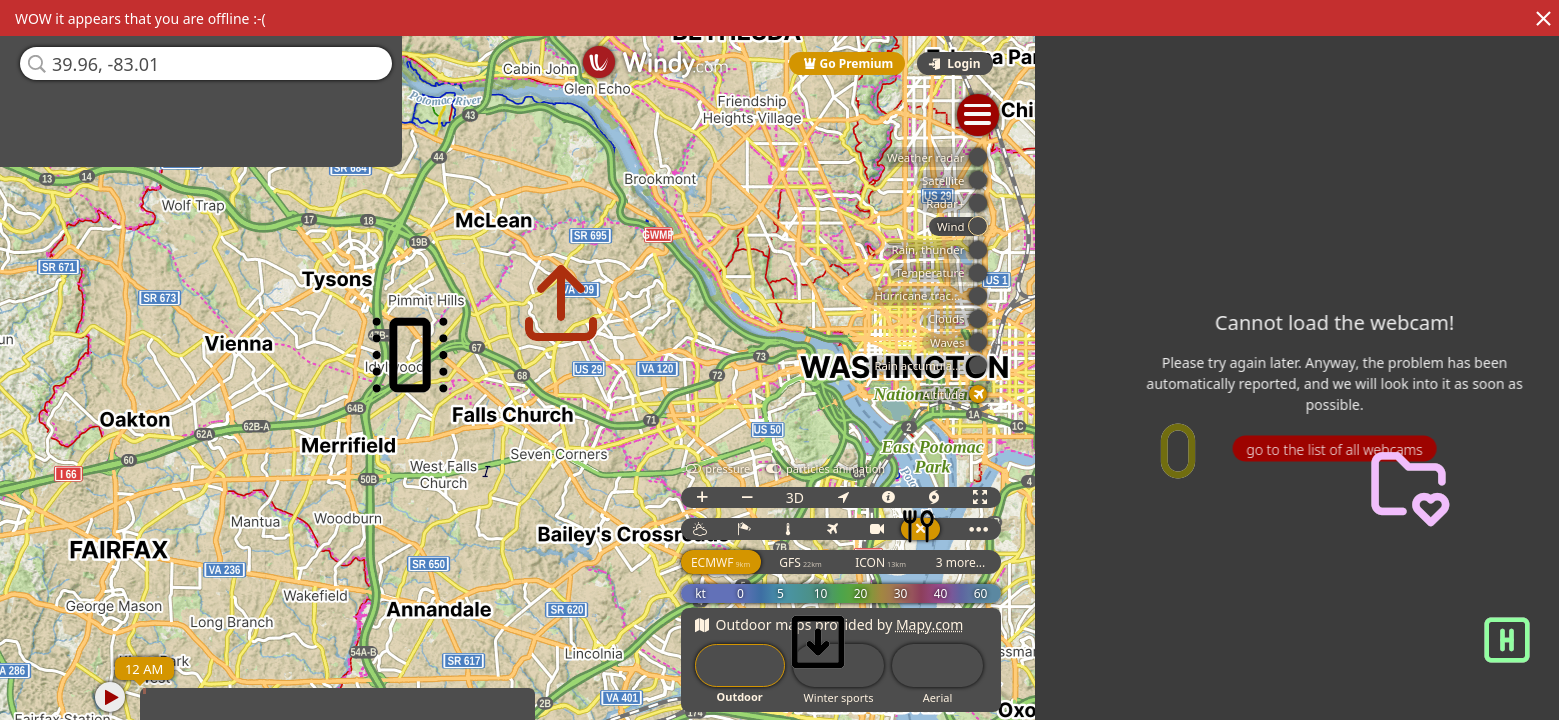  What do you see at coordinates (918, 525) in the screenshot?
I see `access food or dining options` at bounding box center [918, 525].